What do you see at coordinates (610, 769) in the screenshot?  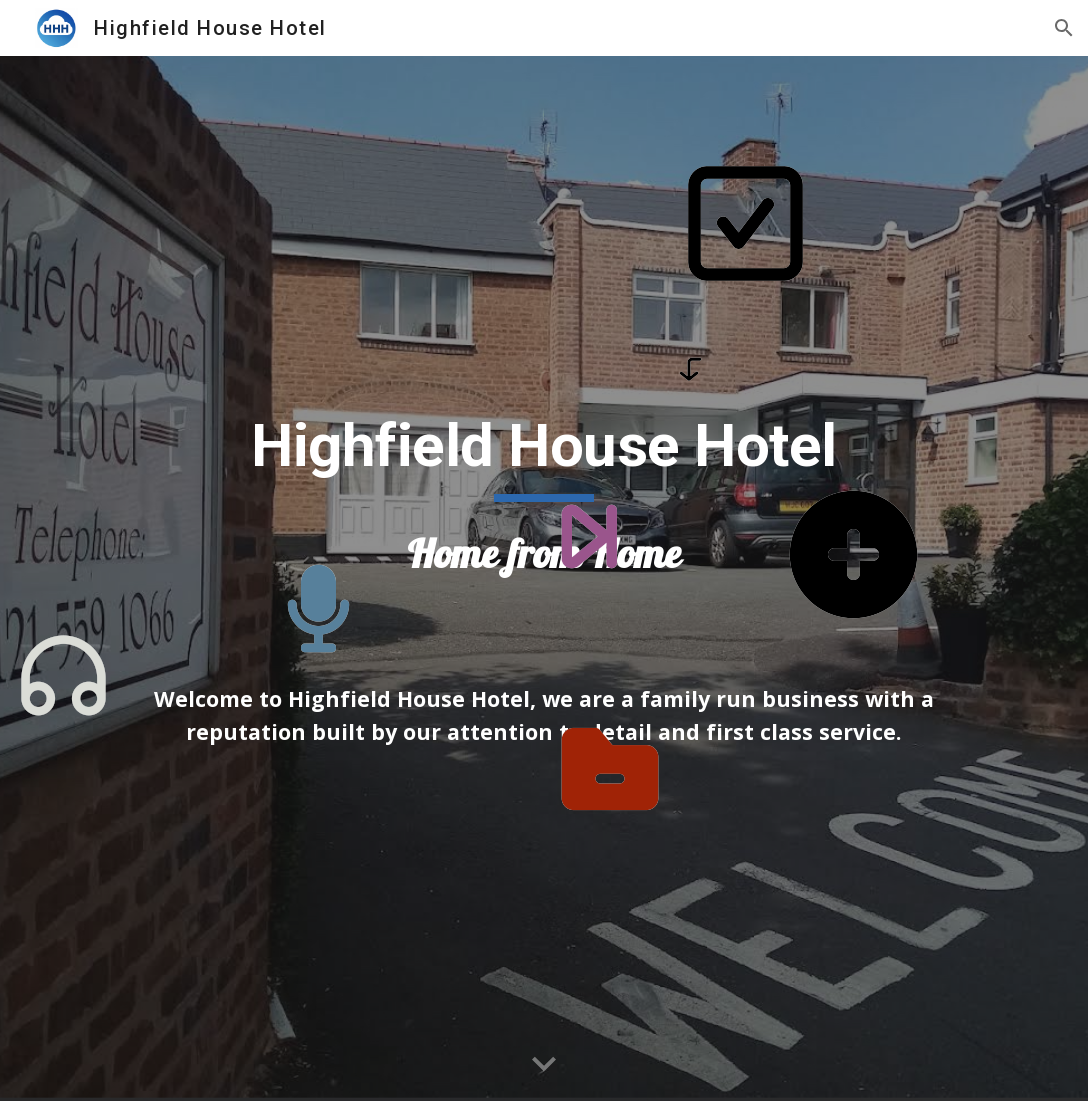 I see `remove a folder from your files` at bounding box center [610, 769].